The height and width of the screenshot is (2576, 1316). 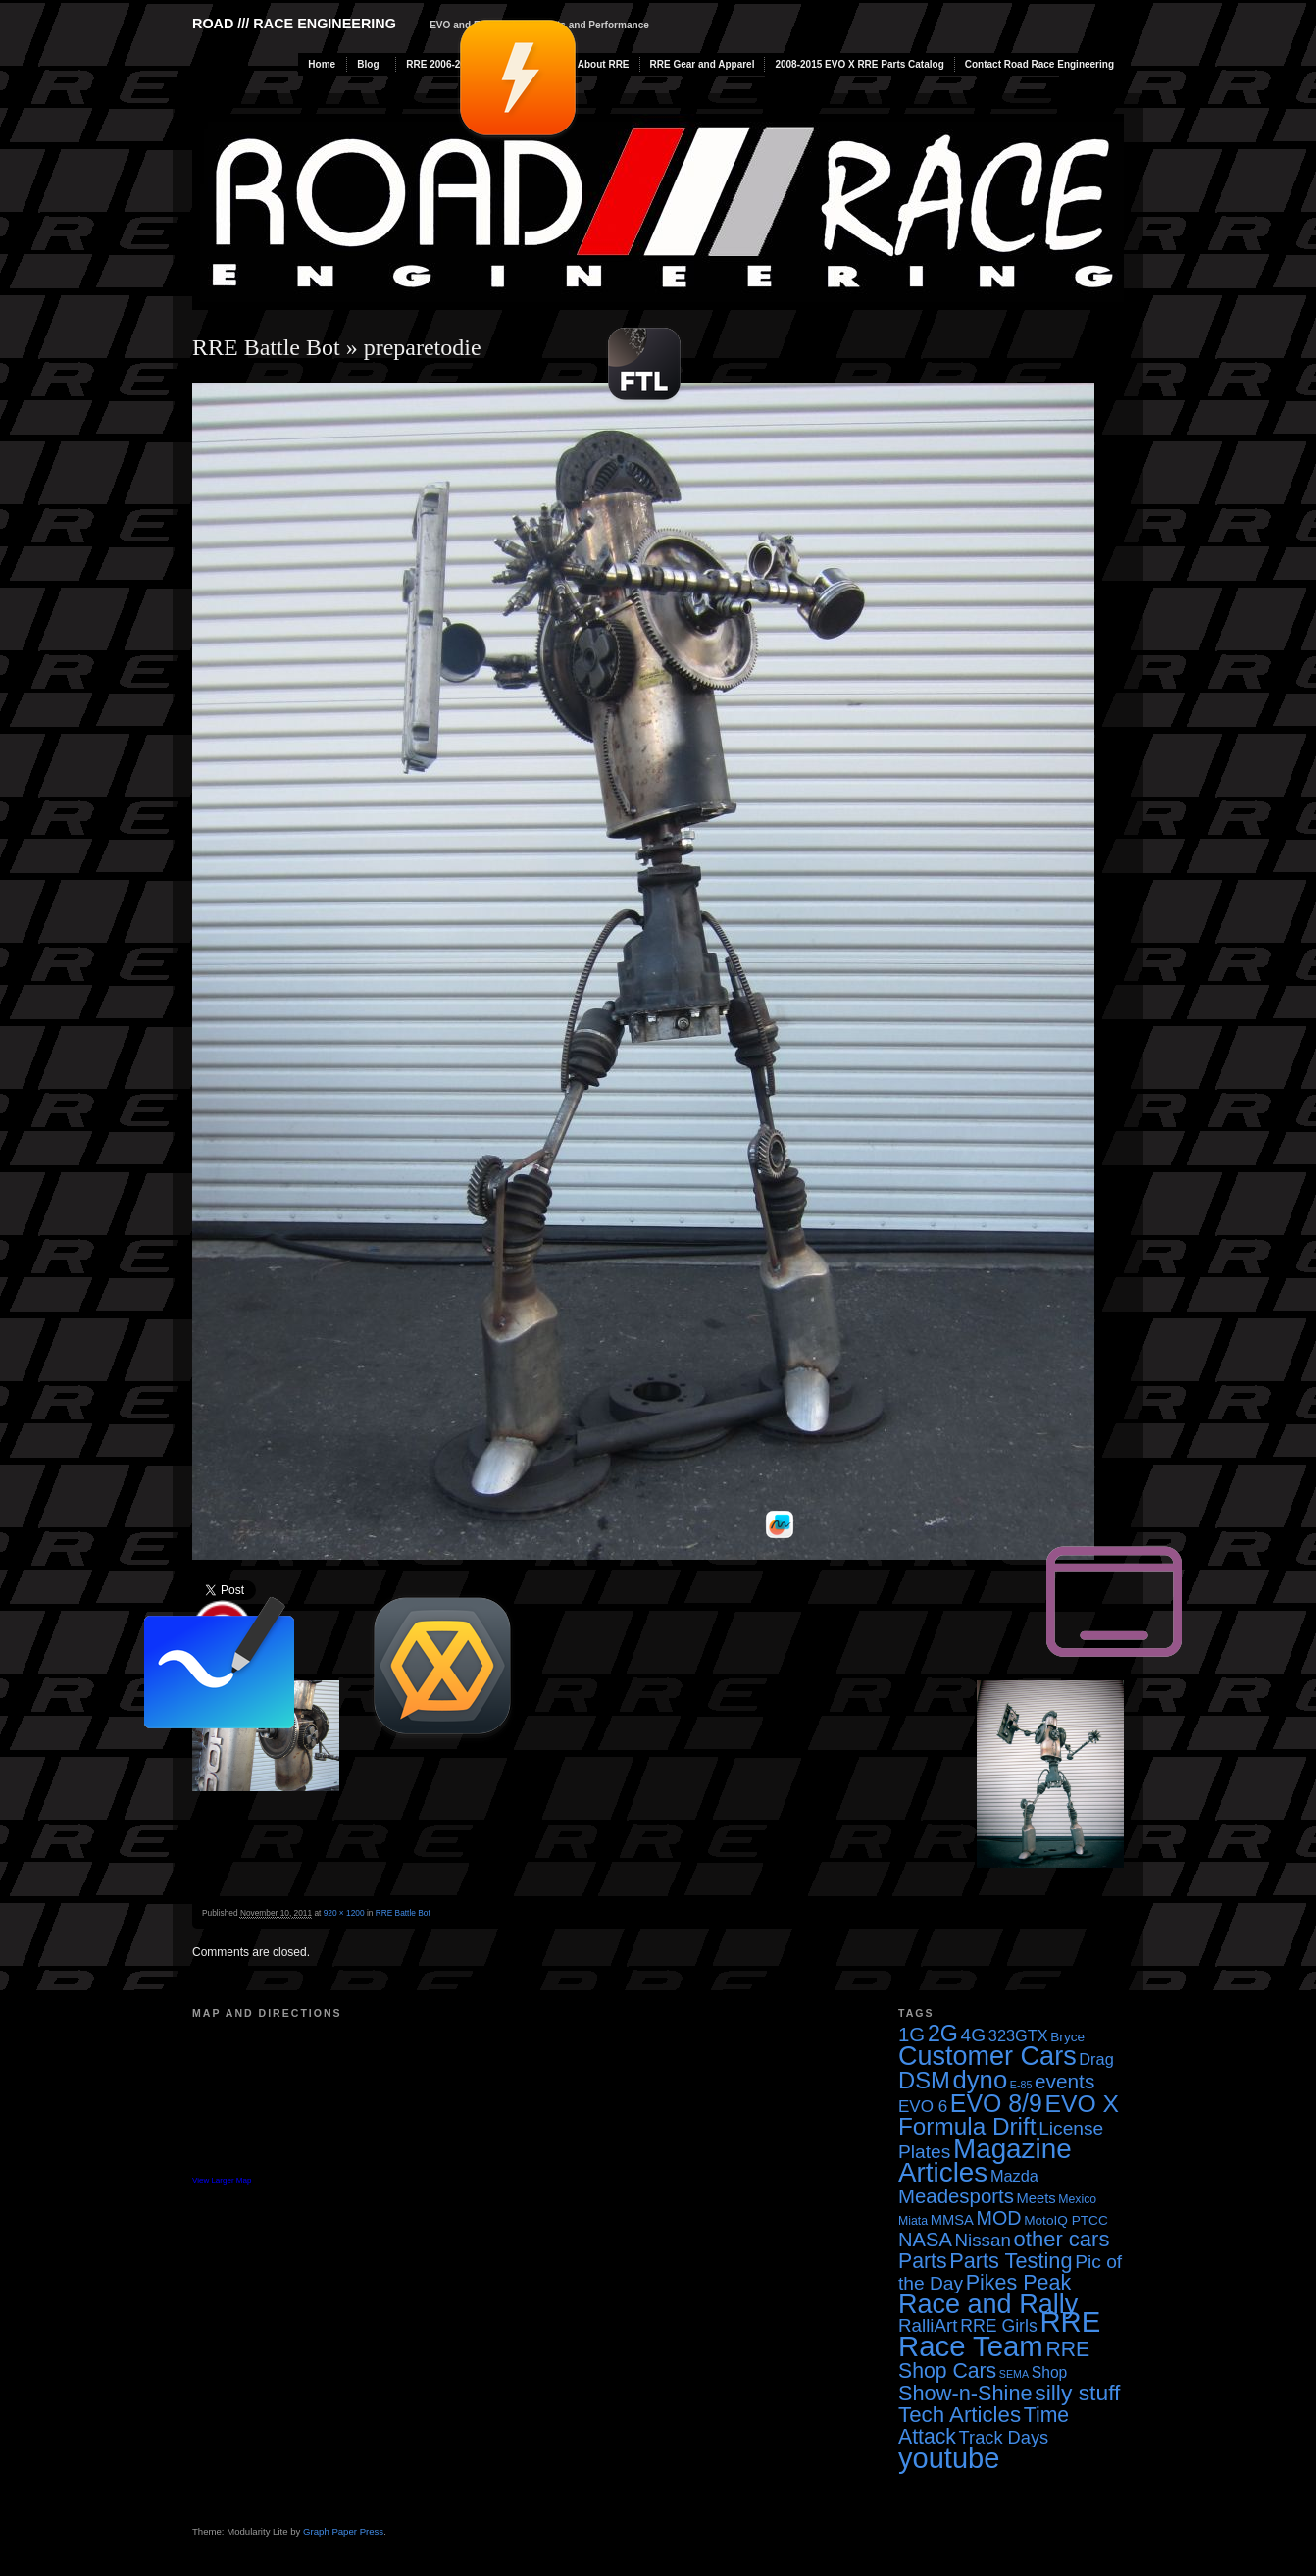 What do you see at coordinates (219, 1672) in the screenshot?
I see `open the whiteboard app` at bounding box center [219, 1672].